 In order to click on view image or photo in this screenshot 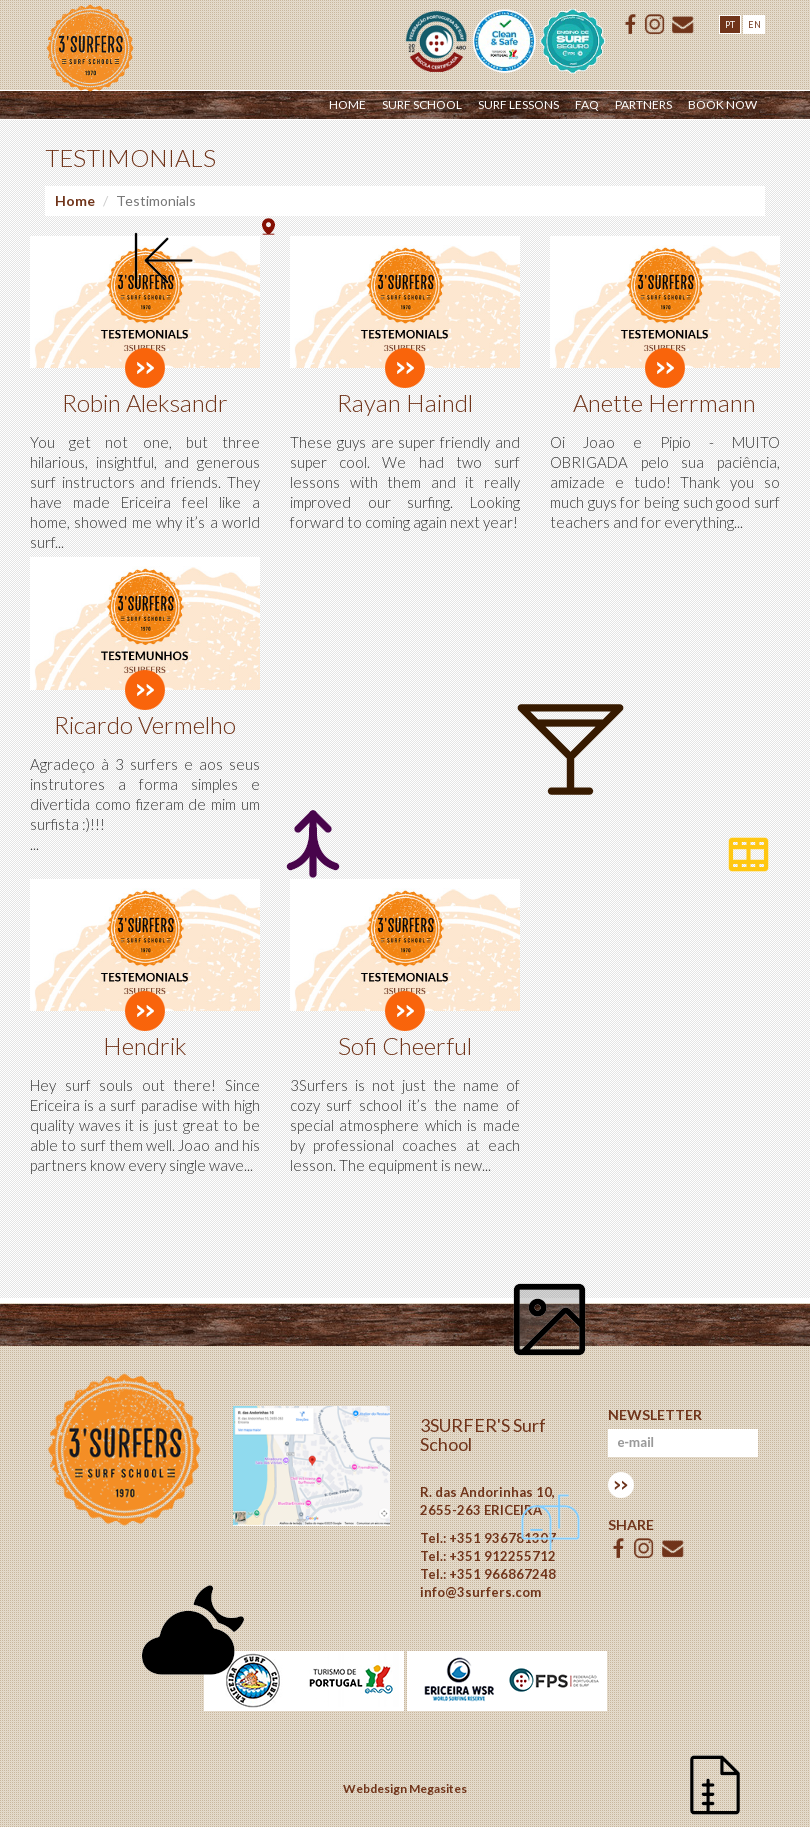, I will do `click(549, 1319)`.